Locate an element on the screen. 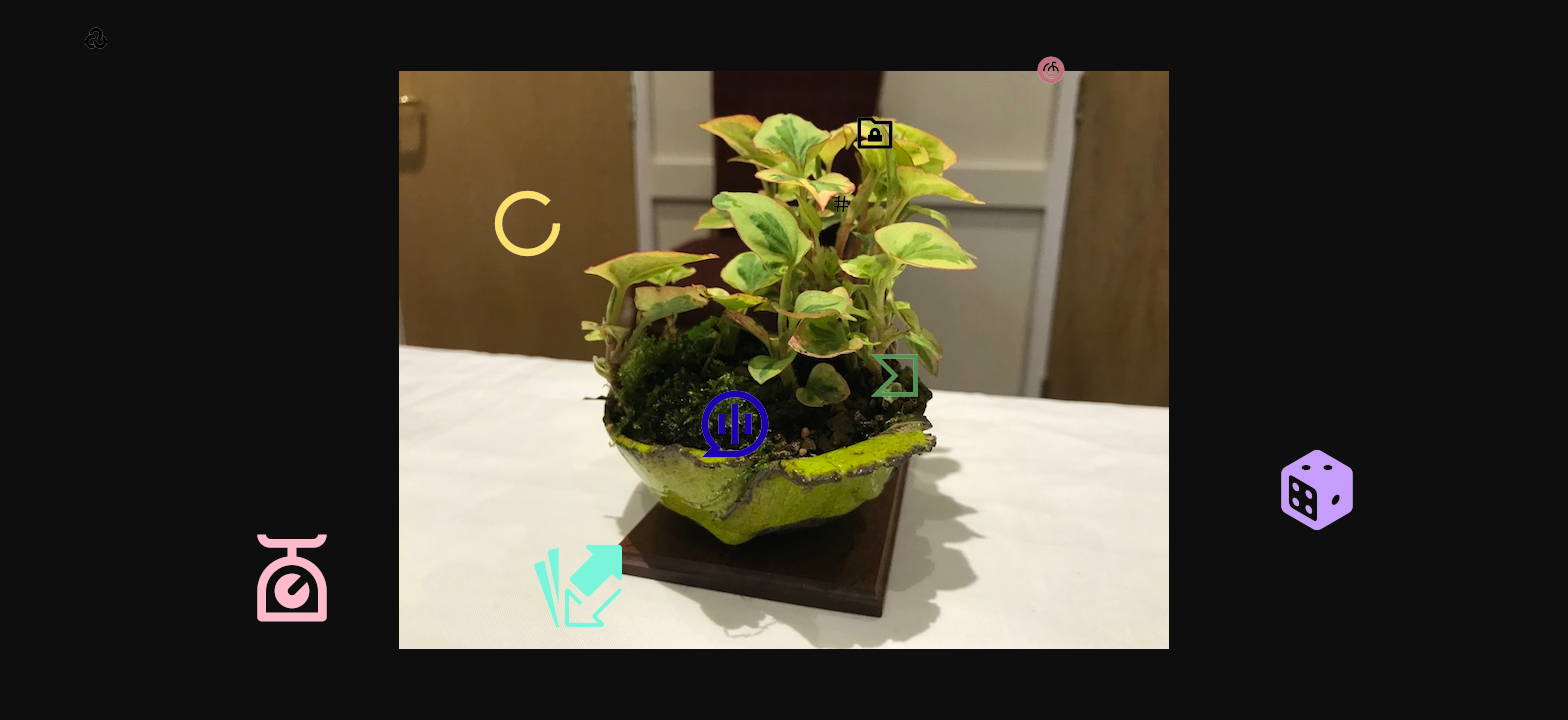 This screenshot has width=1568, height=720. open virustotal malware scanning service is located at coordinates (894, 375).